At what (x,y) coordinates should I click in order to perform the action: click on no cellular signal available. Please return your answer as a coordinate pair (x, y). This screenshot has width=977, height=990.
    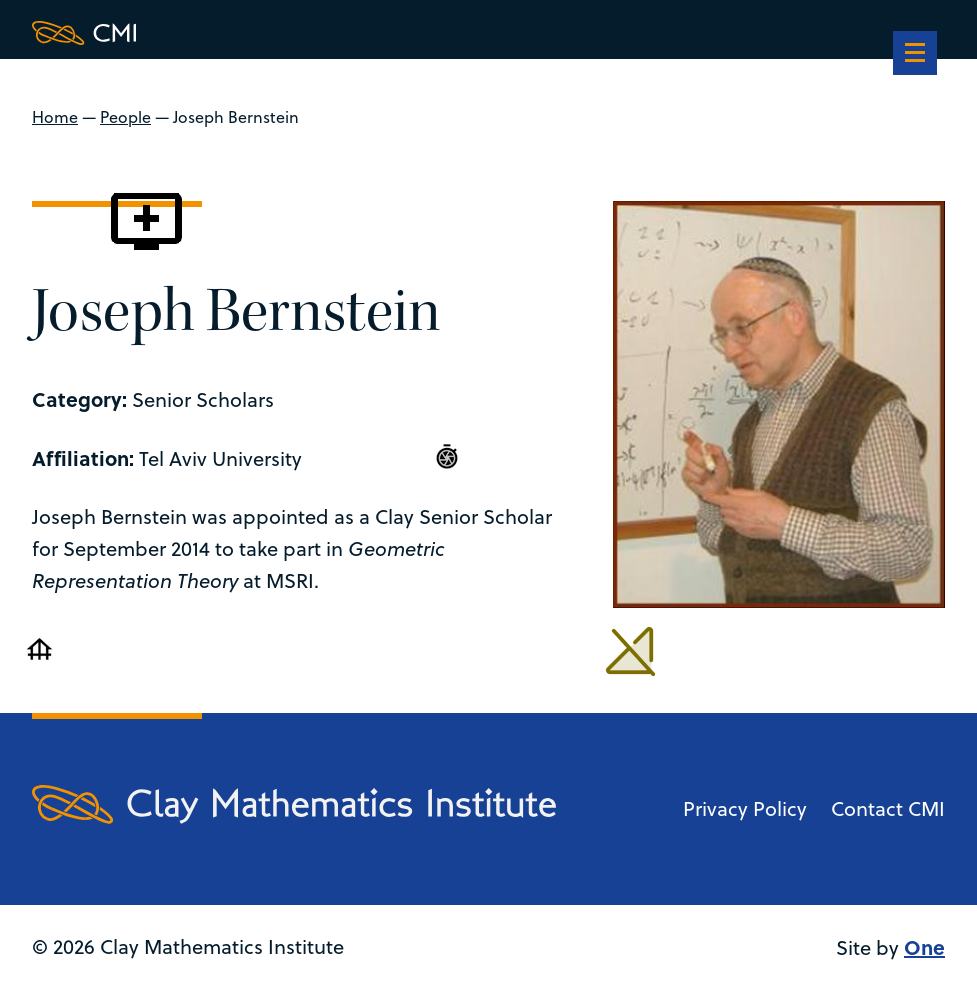
    Looking at the image, I should click on (633, 652).